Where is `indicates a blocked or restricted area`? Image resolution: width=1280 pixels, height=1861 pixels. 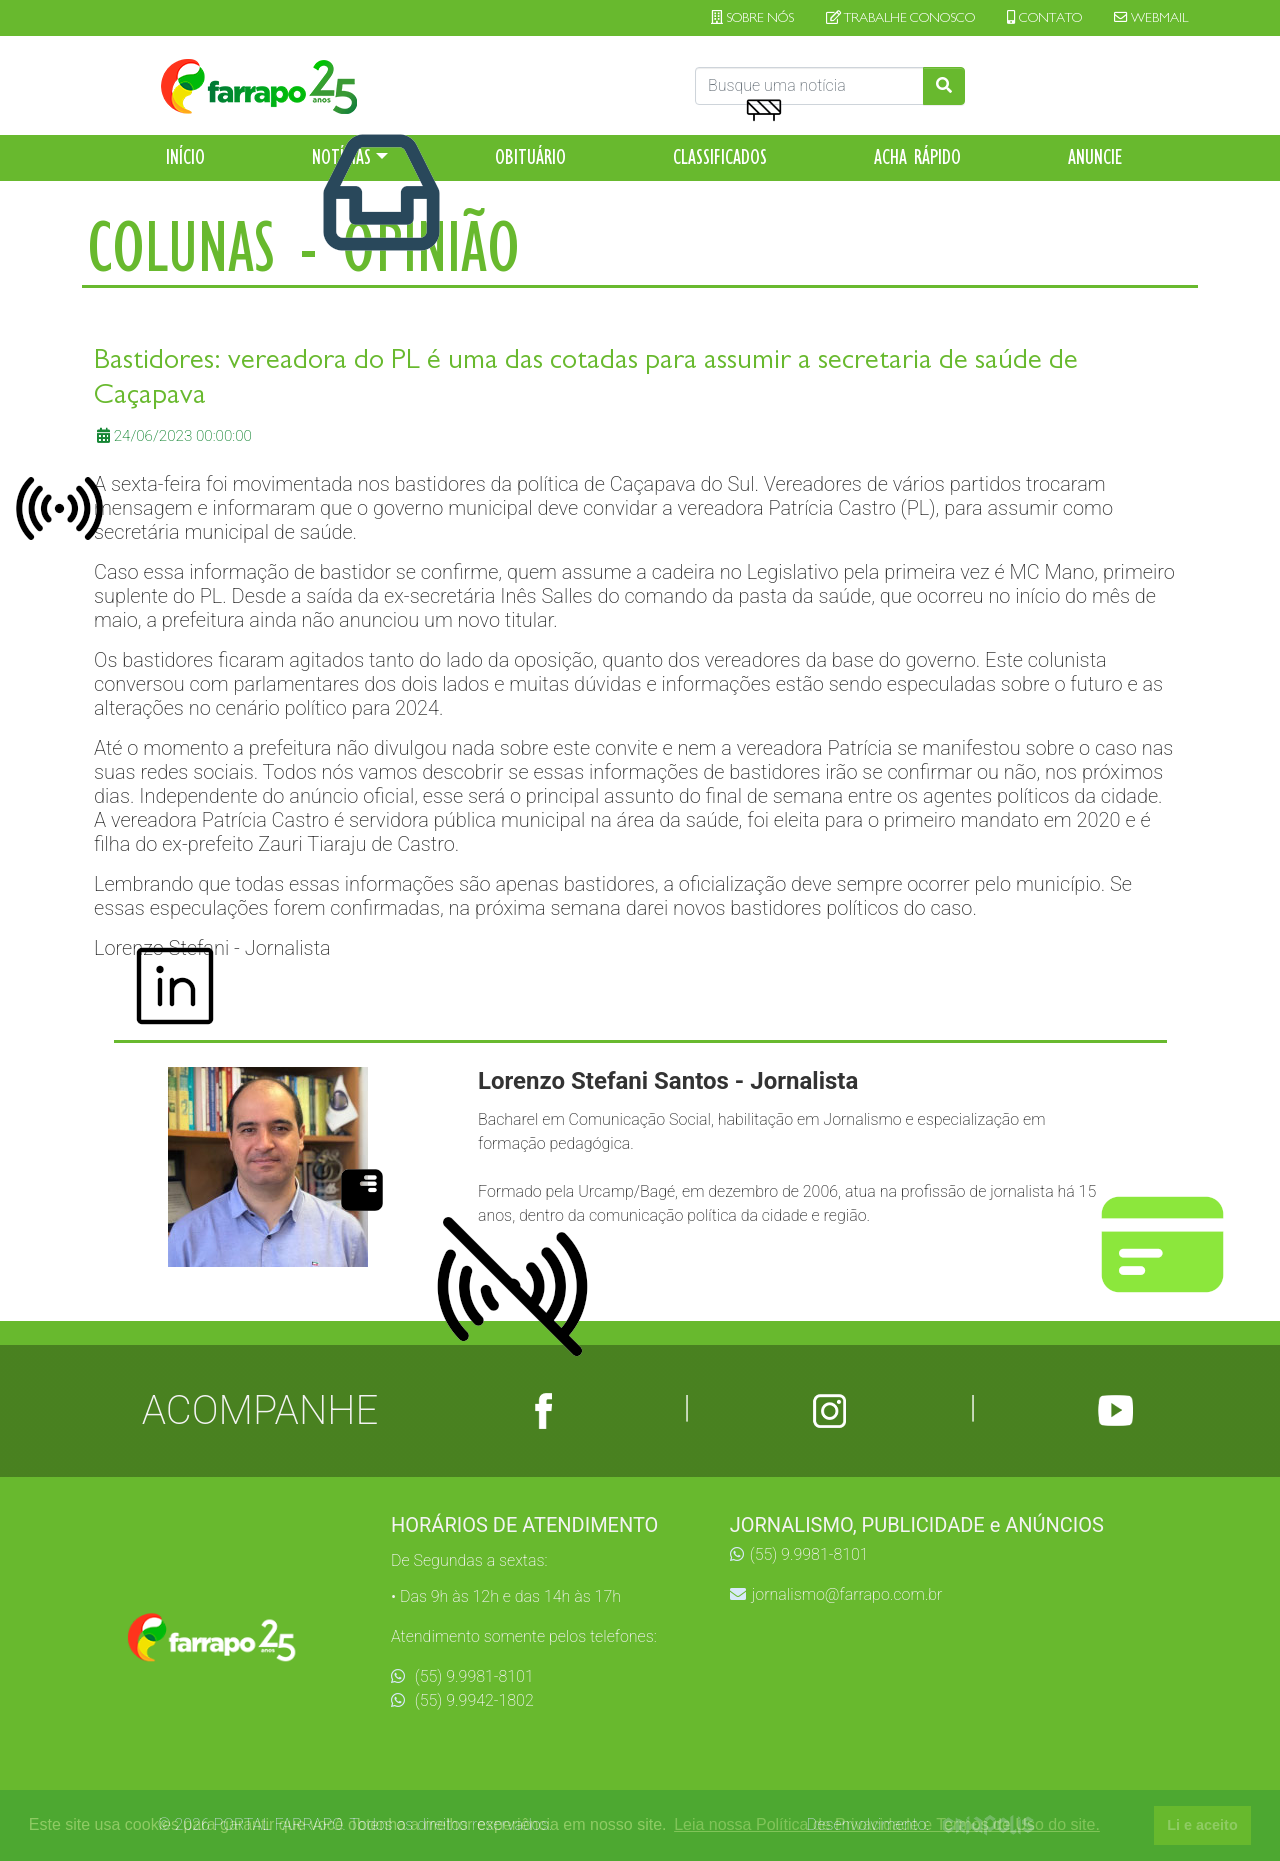
indicates a blocked or restricted area is located at coordinates (764, 109).